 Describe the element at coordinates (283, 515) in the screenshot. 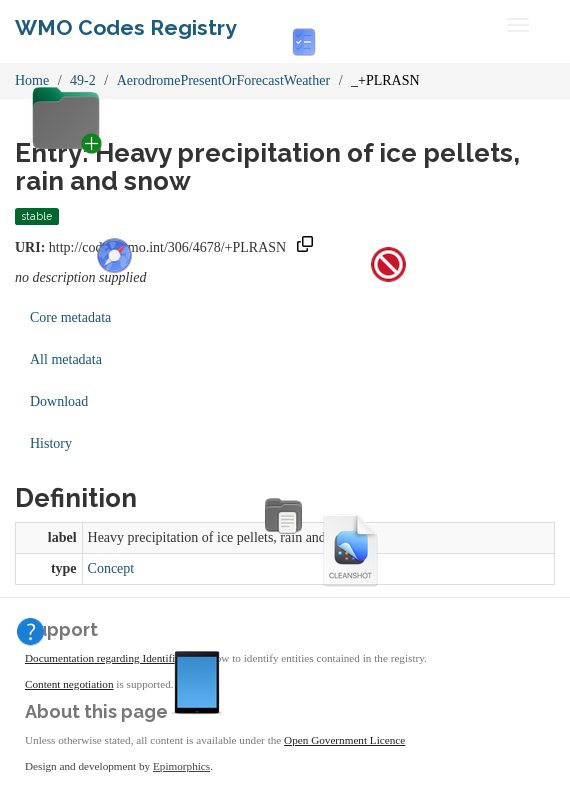

I see `open a file or document` at that location.